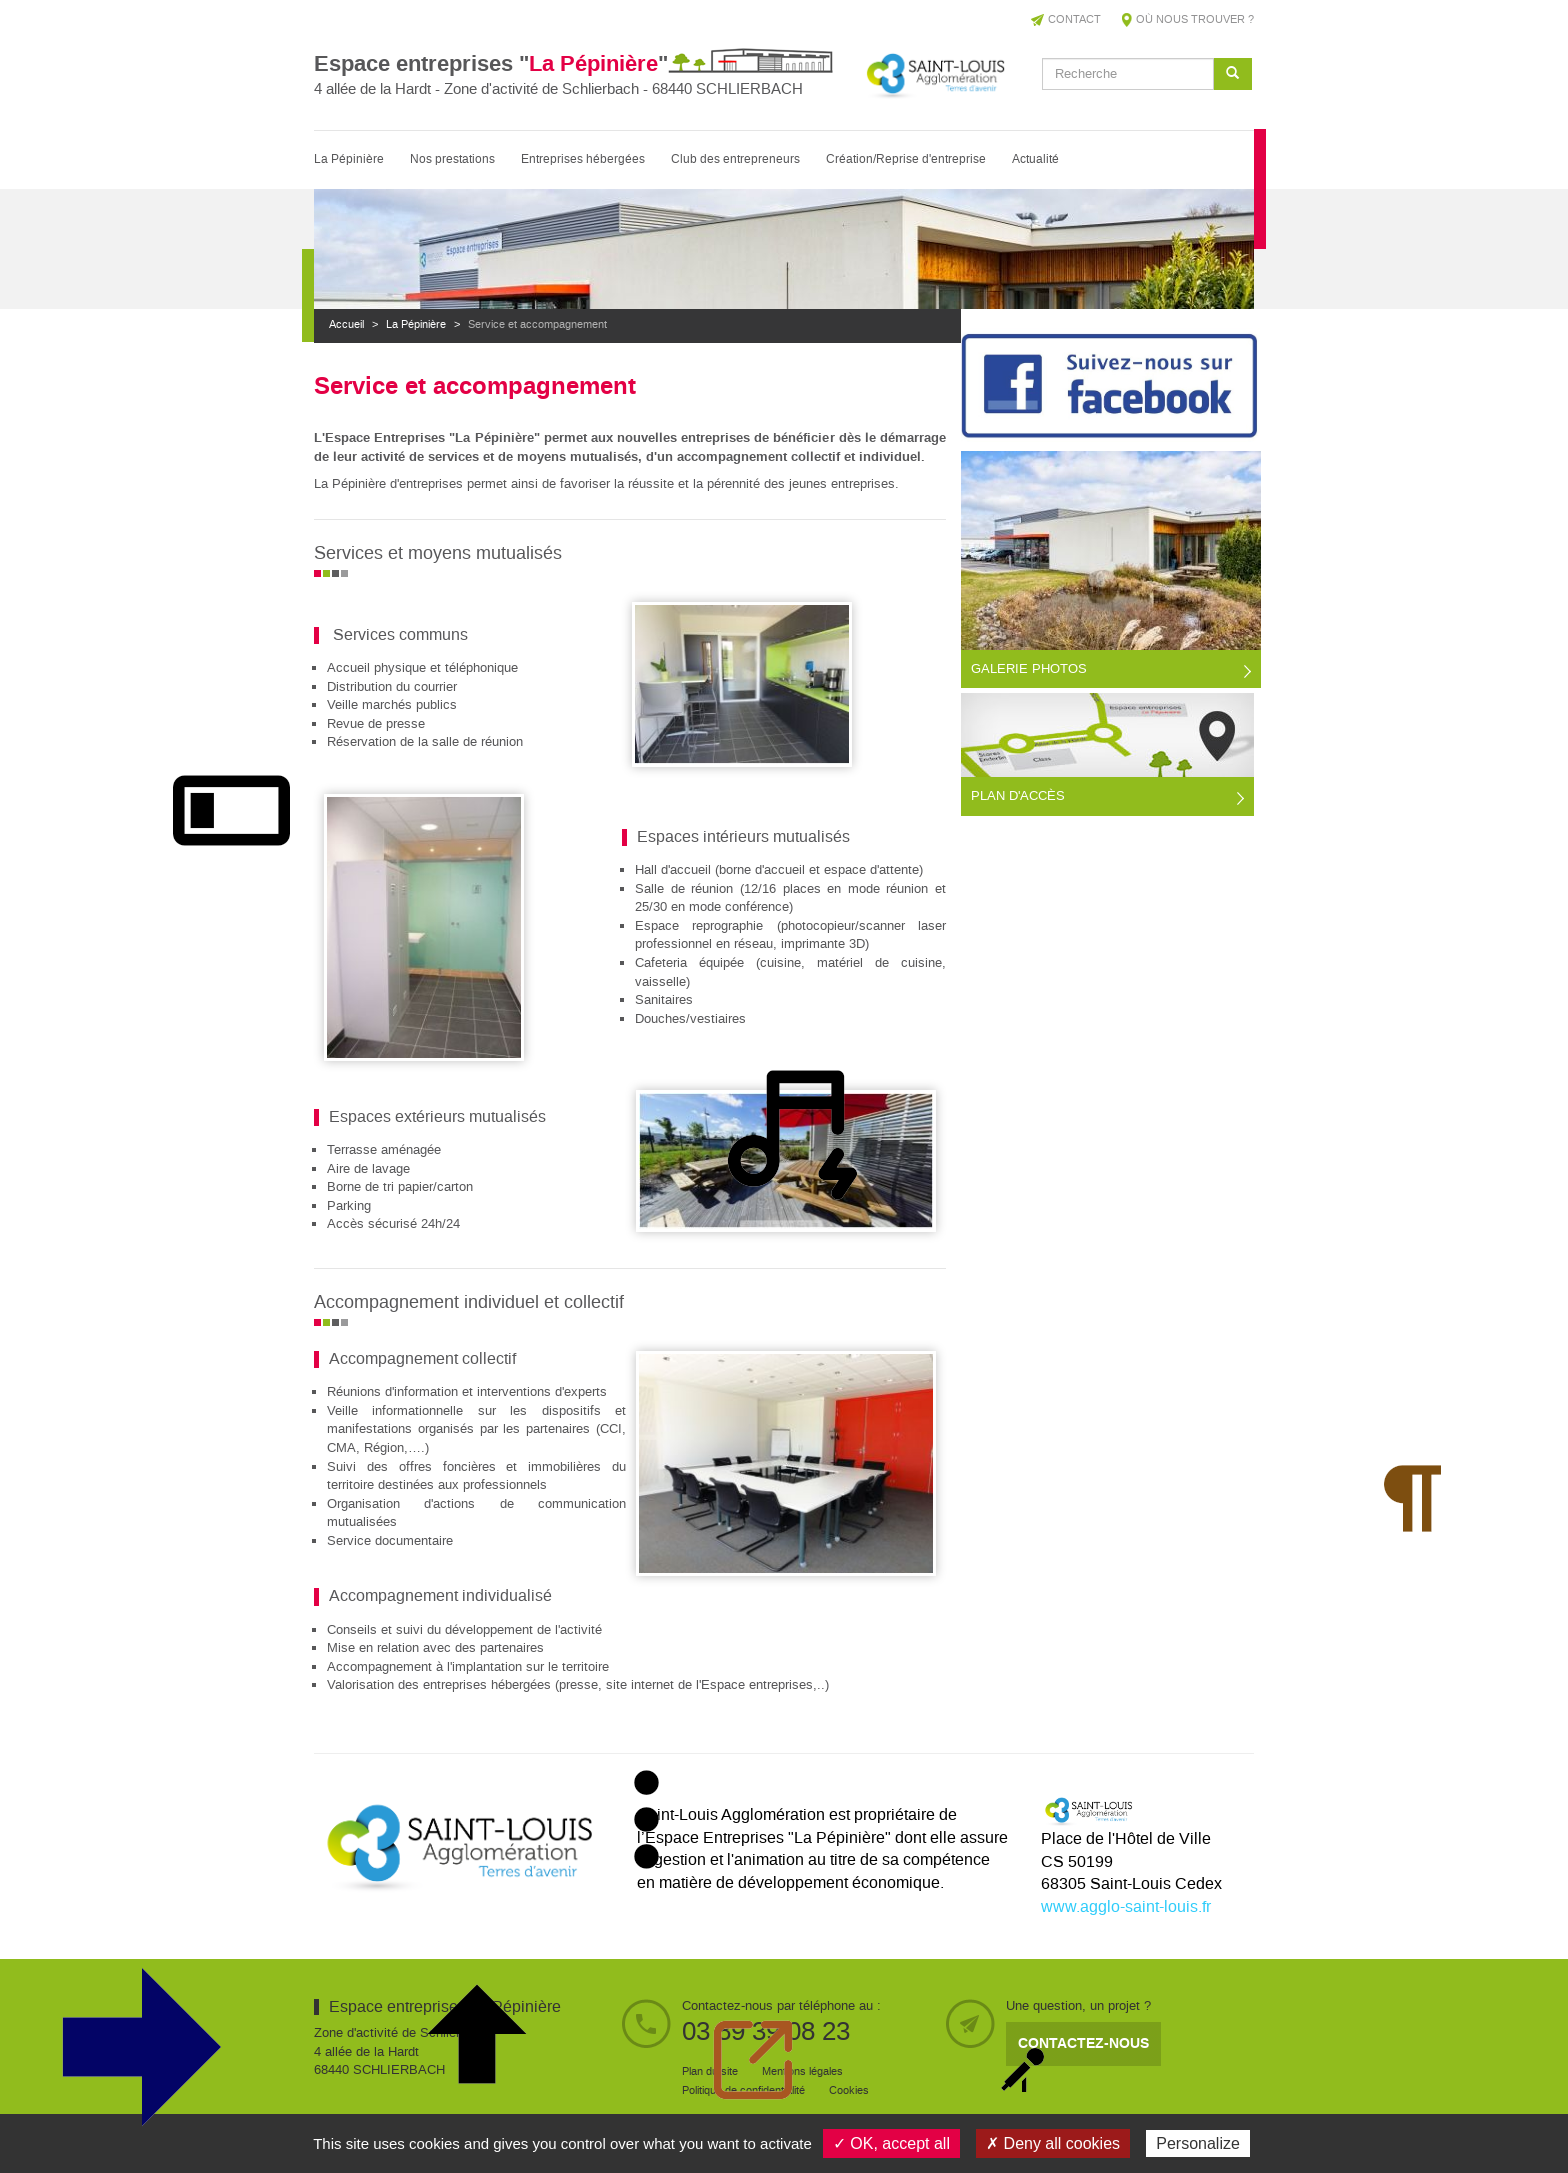  What do you see at coordinates (646, 1819) in the screenshot?
I see `access more options or actions` at bounding box center [646, 1819].